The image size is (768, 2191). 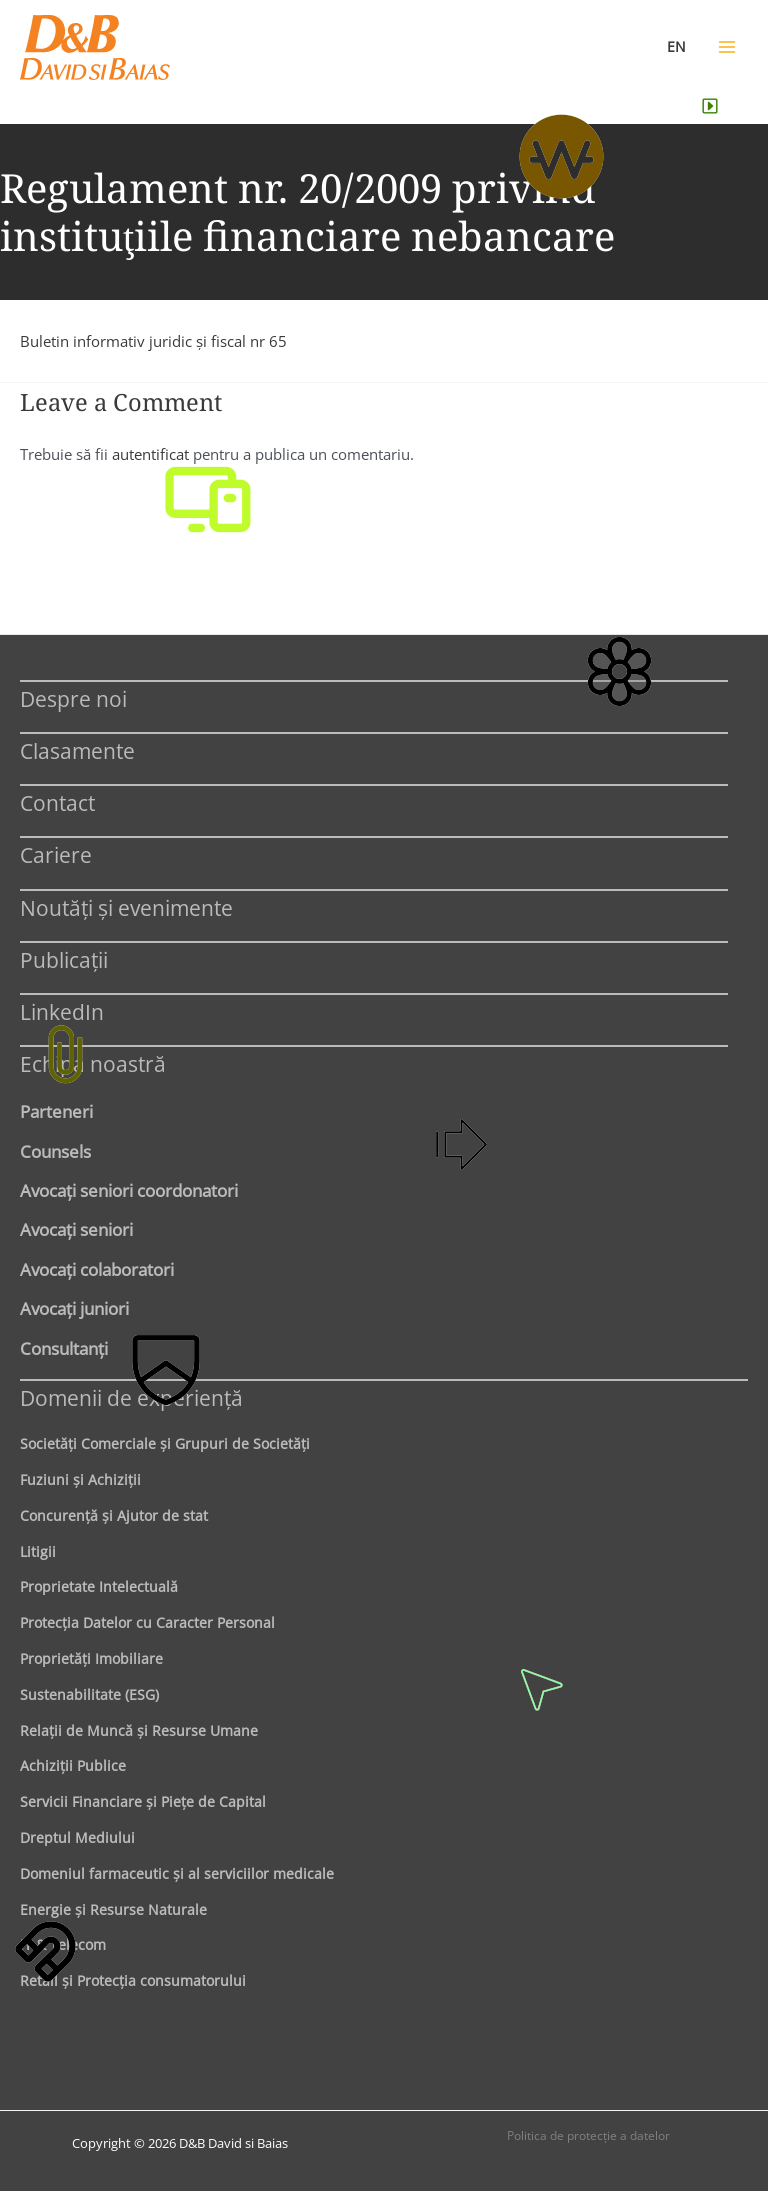 What do you see at coordinates (46, 1950) in the screenshot?
I see `activate magnetic snap or alignment tool` at bounding box center [46, 1950].